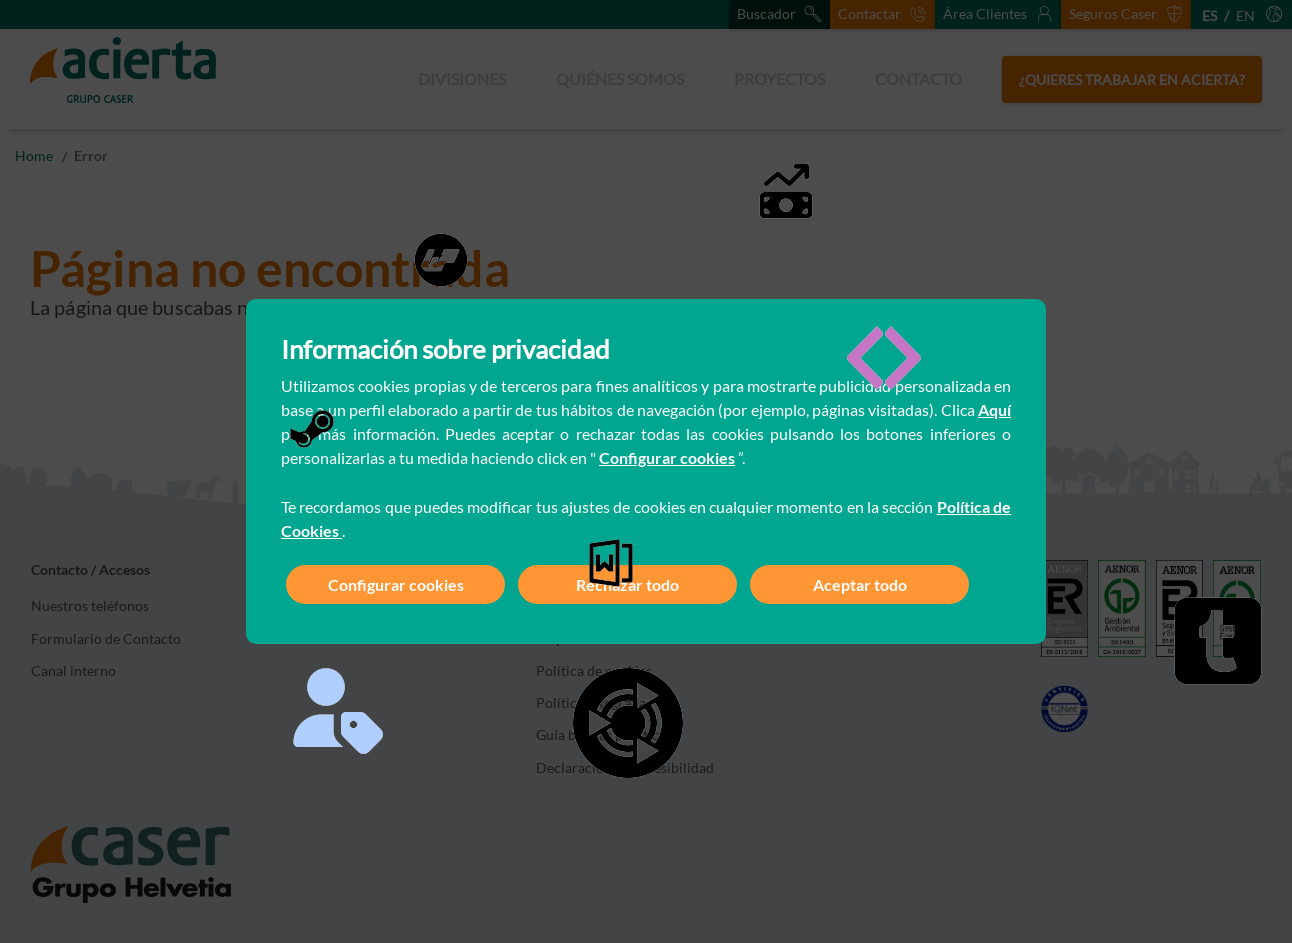 The width and height of the screenshot is (1292, 943). What do you see at coordinates (611, 563) in the screenshot?
I see `open a Microsoft Word document` at bounding box center [611, 563].